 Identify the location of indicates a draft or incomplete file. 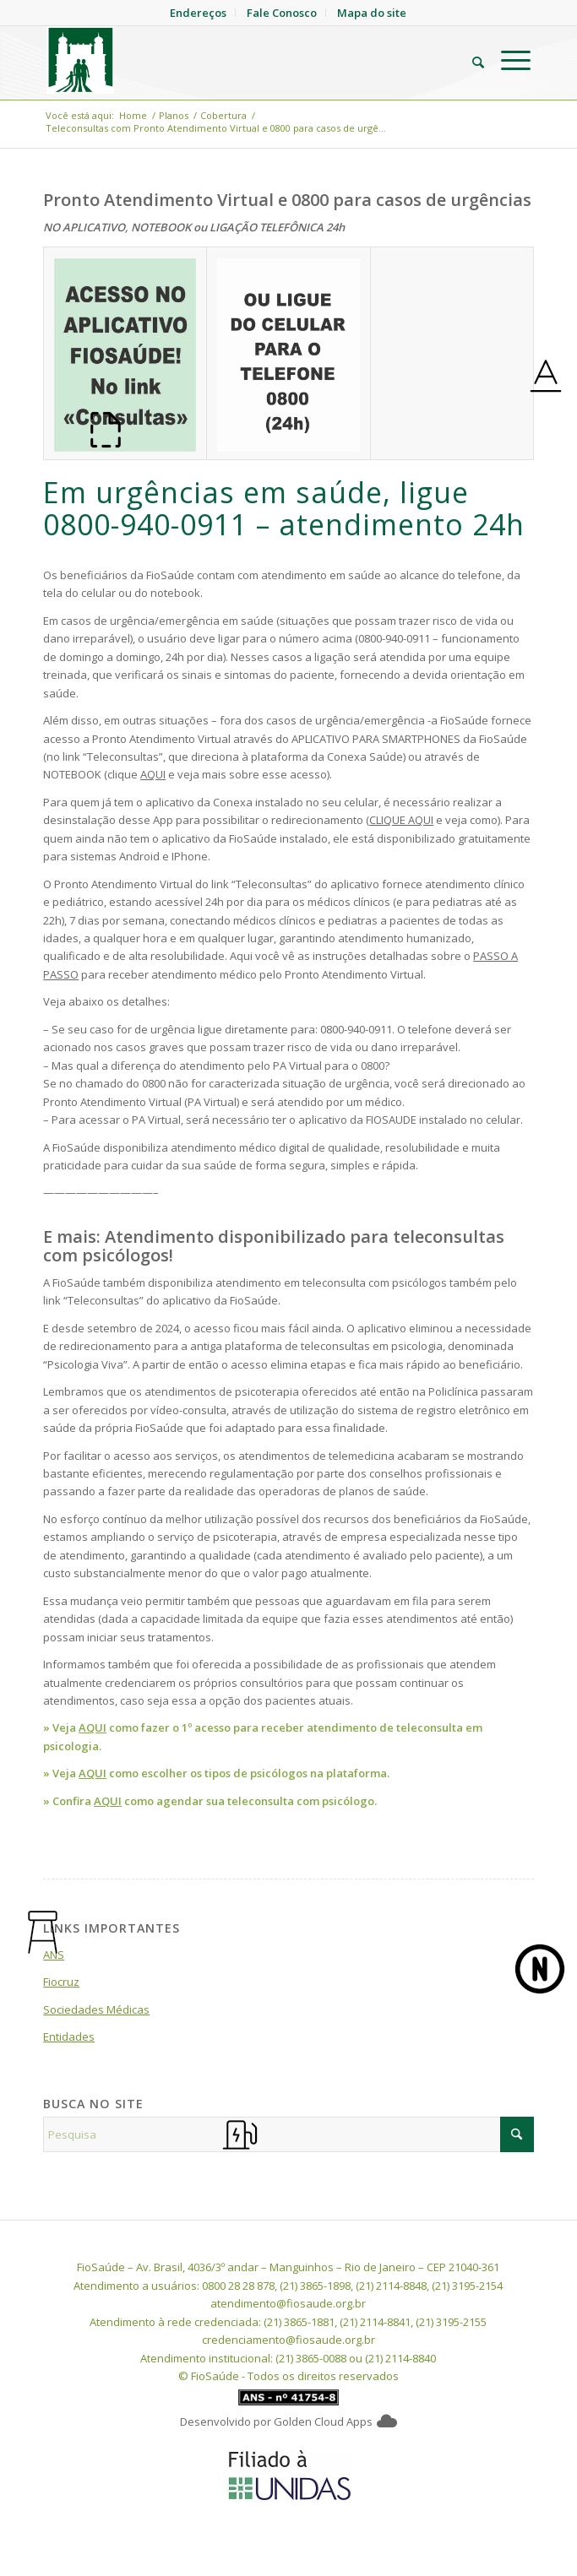
(106, 430).